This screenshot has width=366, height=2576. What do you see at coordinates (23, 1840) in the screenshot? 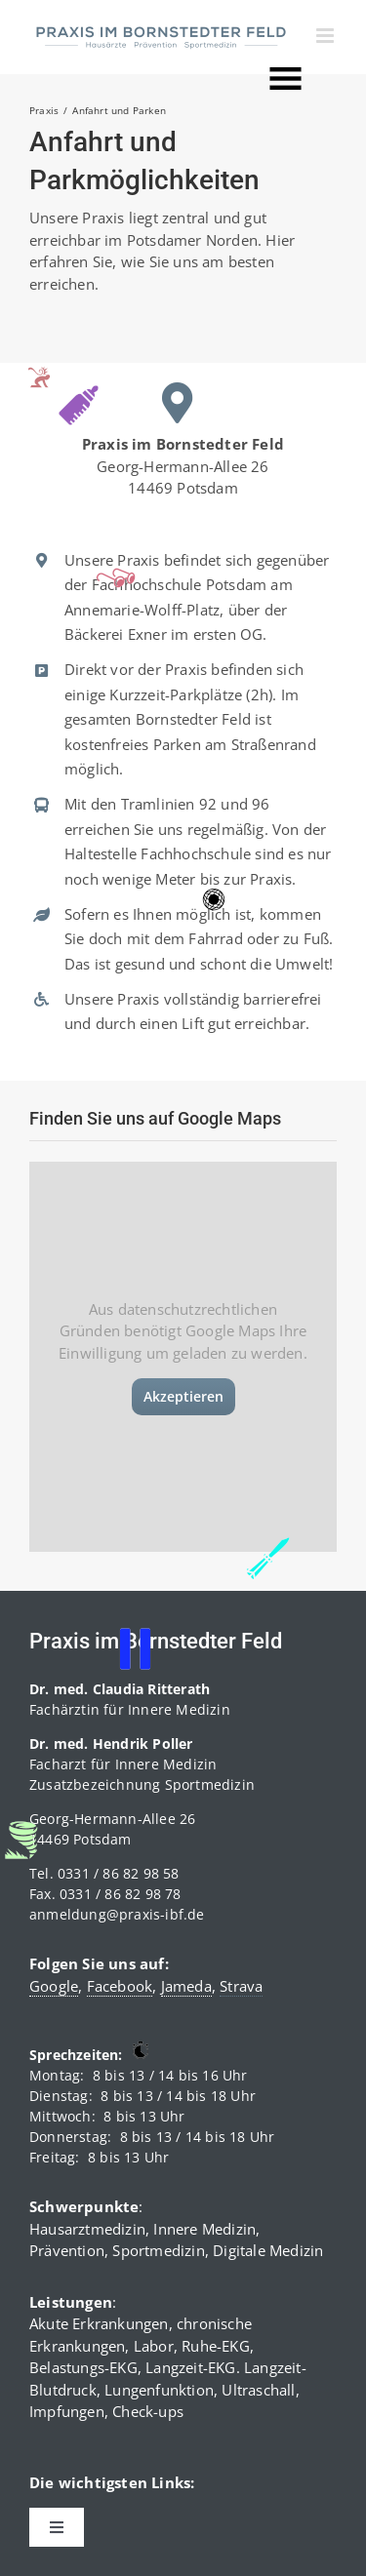
I see `indicates severe weather alert or tornado warning` at bounding box center [23, 1840].